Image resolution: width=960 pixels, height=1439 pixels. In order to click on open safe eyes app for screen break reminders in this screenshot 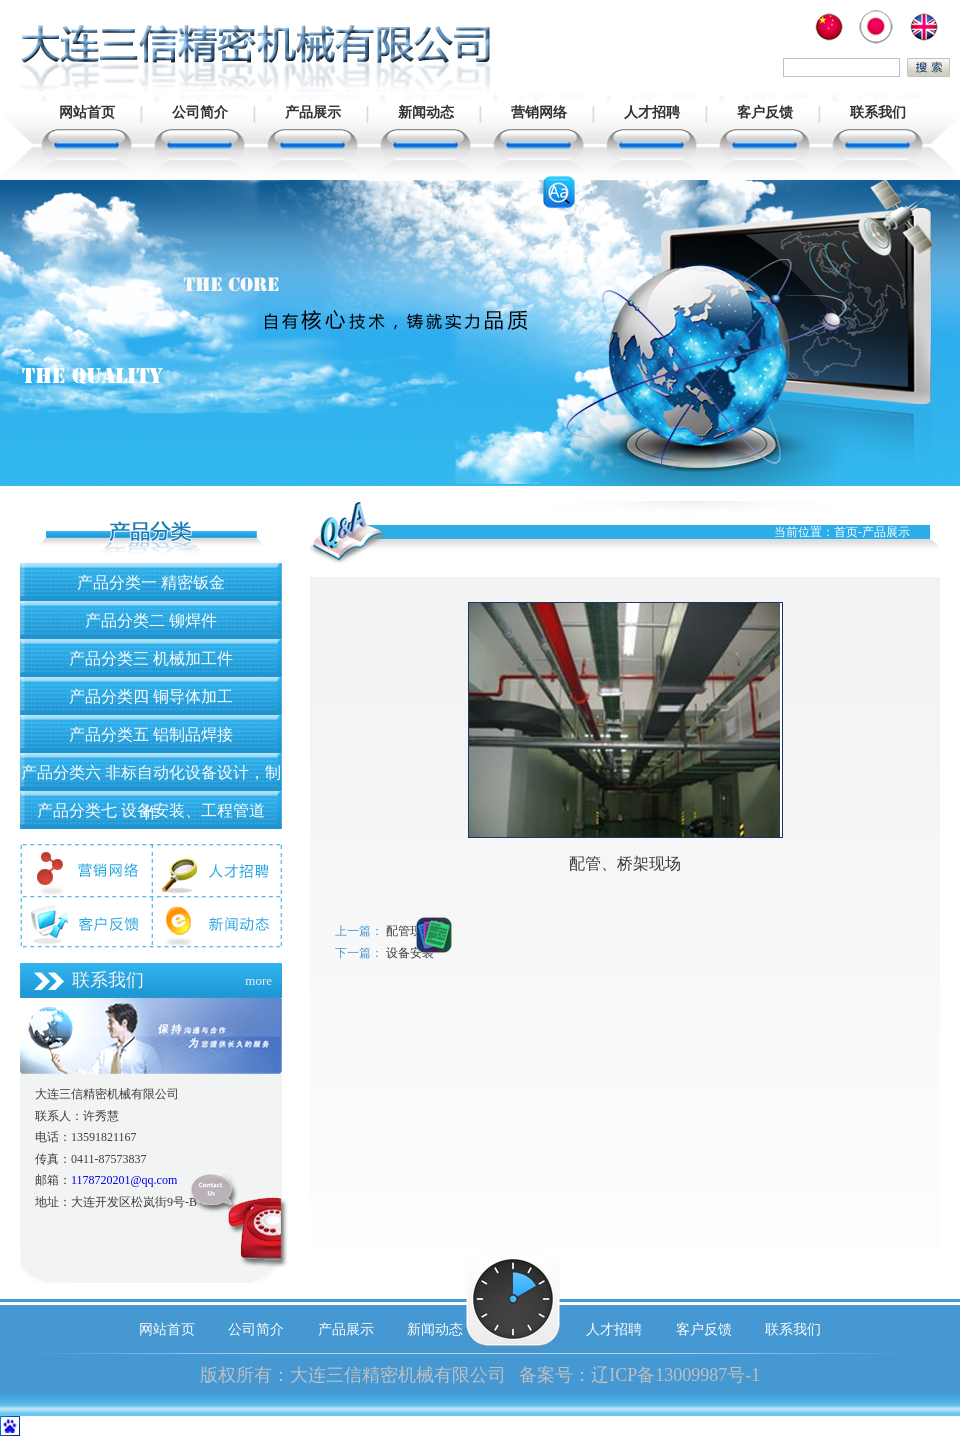, I will do `click(513, 1299)`.